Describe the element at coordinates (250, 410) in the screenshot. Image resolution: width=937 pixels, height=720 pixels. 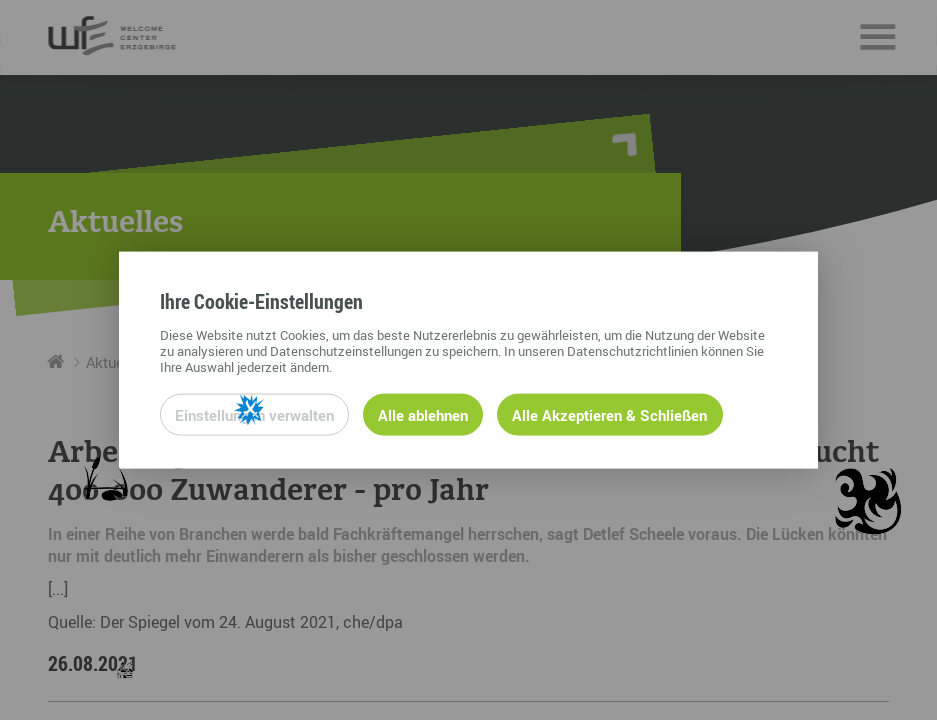
I see `crossed swords clash or combat action` at that location.